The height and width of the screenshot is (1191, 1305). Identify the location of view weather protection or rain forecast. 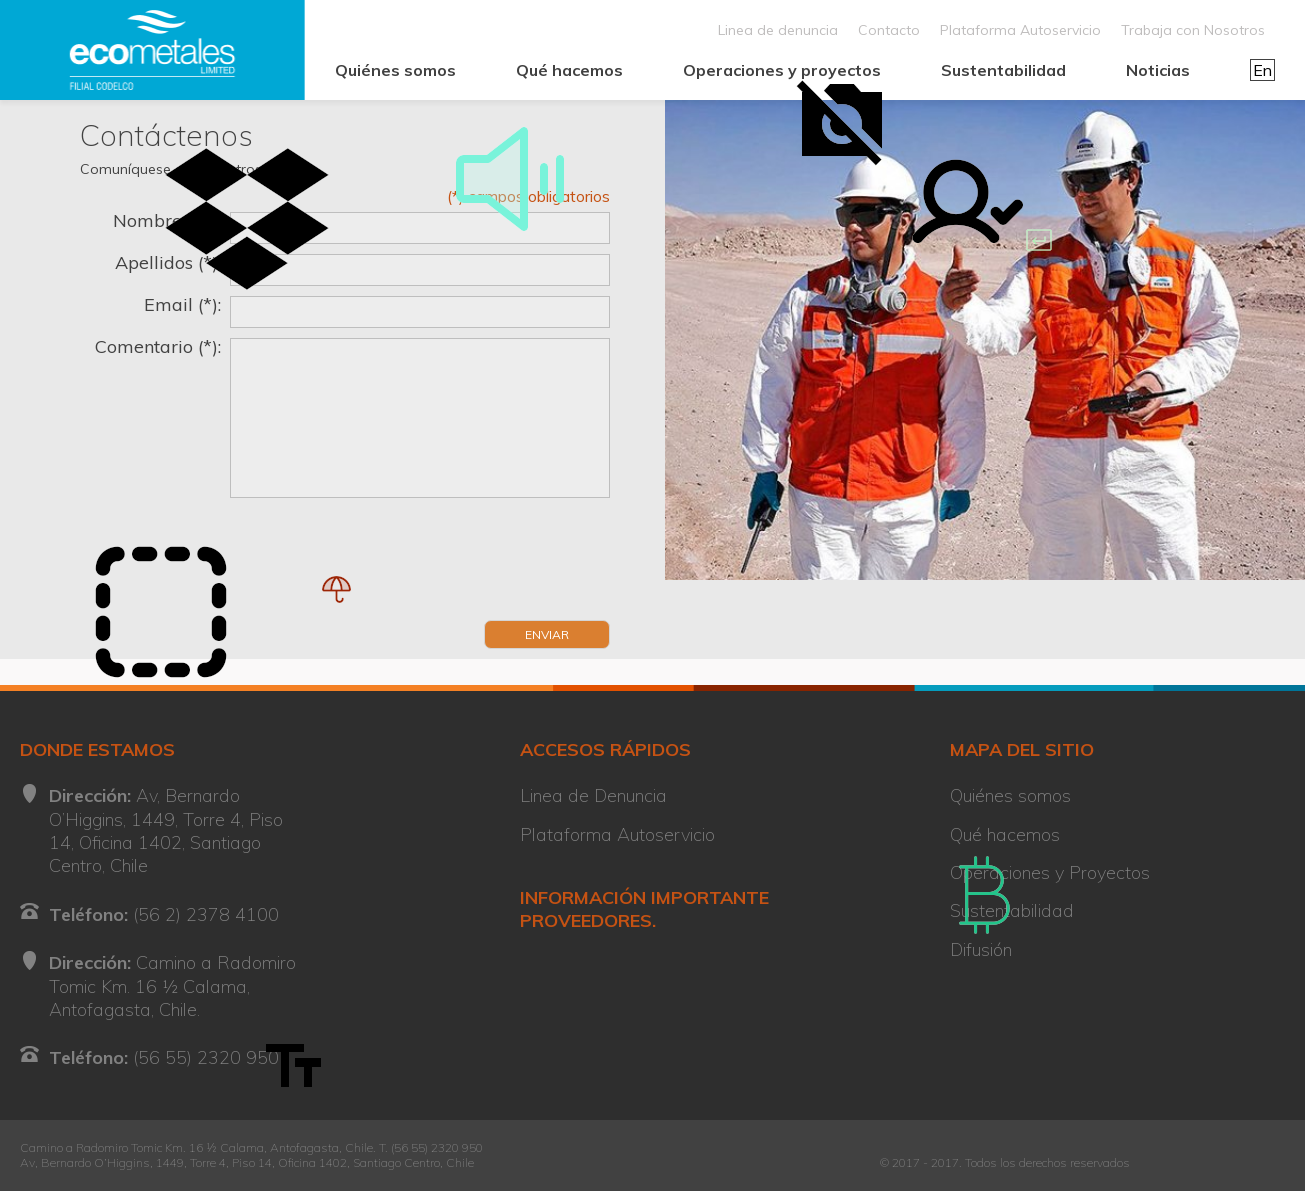
(336, 589).